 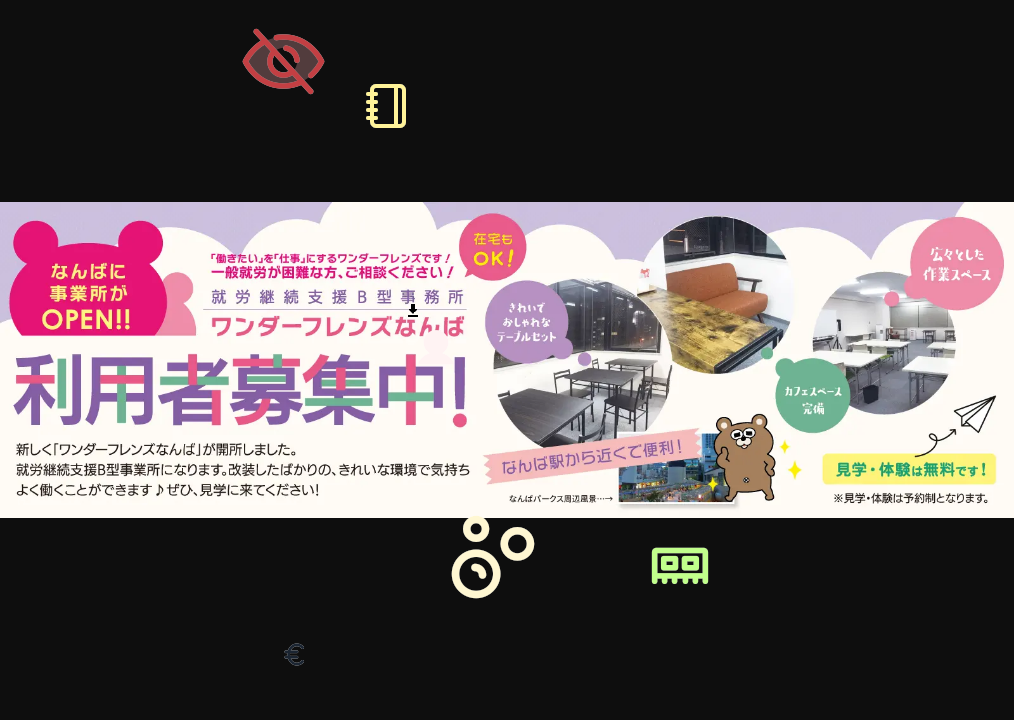 What do you see at coordinates (436, 348) in the screenshot?
I see `view your profile` at bounding box center [436, 348].